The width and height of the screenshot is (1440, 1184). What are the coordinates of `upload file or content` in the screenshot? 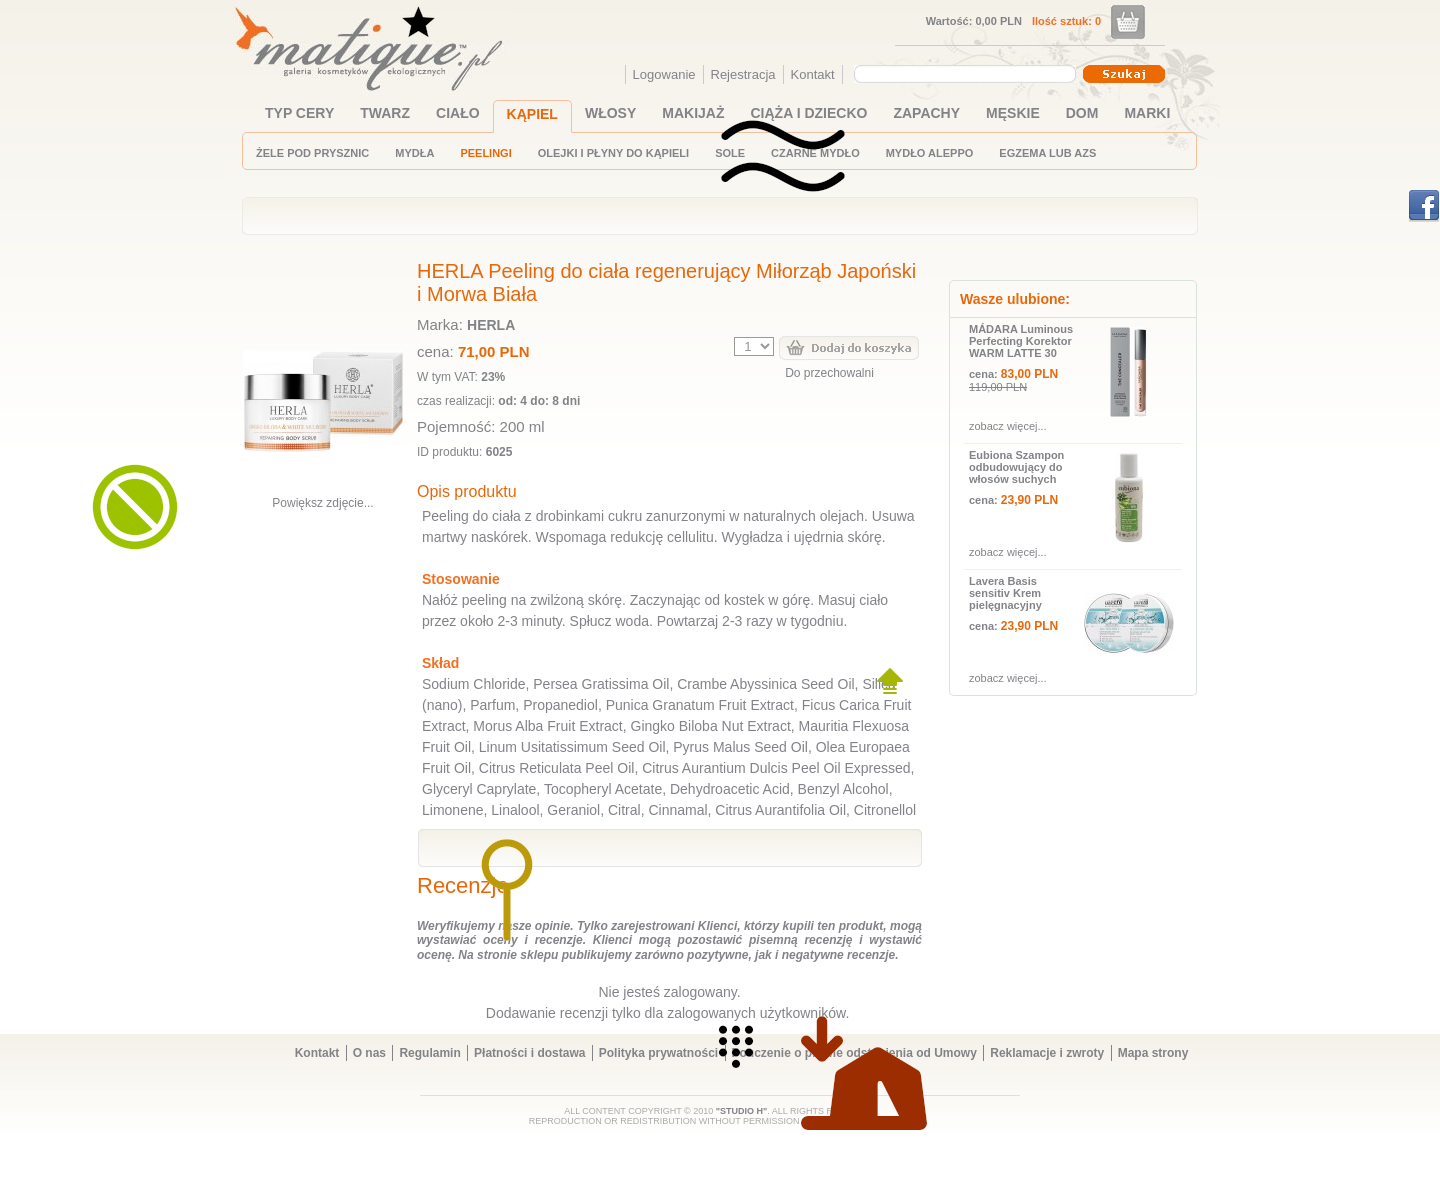 It's located at (890, 682).